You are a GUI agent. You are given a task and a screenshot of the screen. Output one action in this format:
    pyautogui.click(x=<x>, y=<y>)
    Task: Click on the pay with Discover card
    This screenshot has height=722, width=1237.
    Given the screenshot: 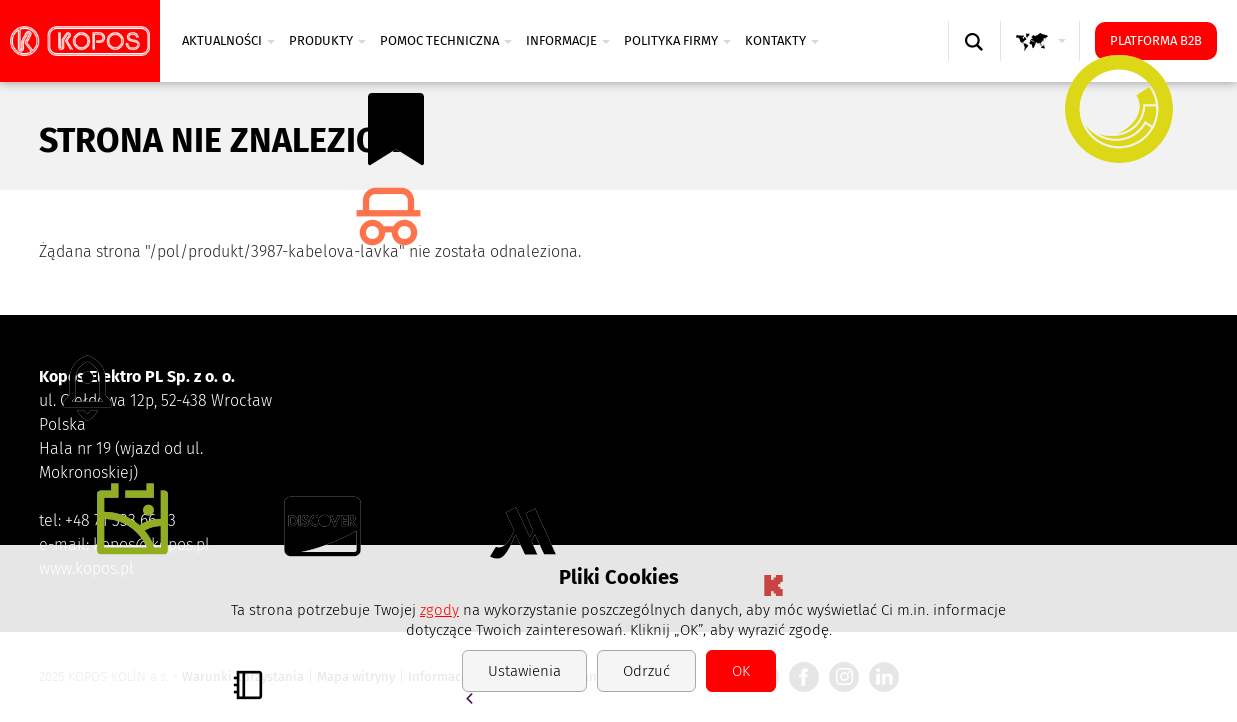 What is the action you would take?
    pyautogui.click(x=322, y=526)
    